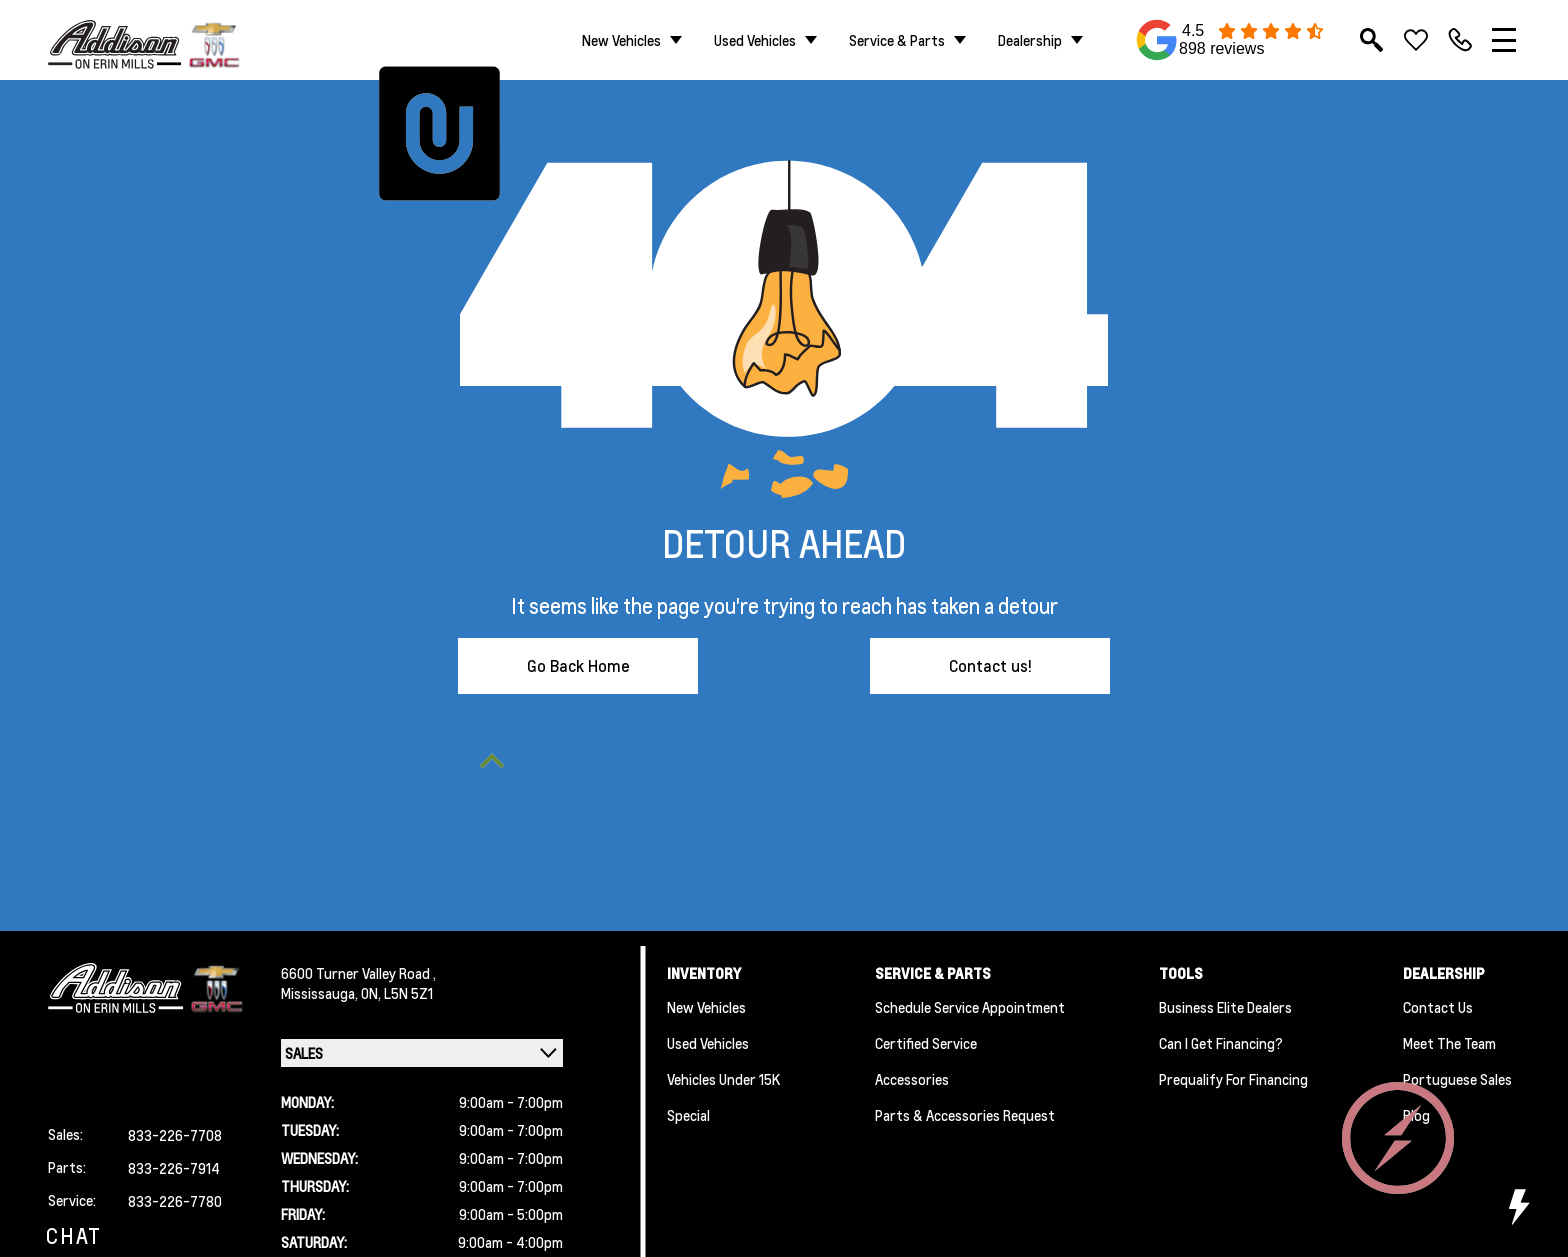 This screenshot has height=1257, width=1568. What do you see at coordinates (439, 133) in the screenshot?
I see `attach a file to your message` at bounding box center [439, 133].